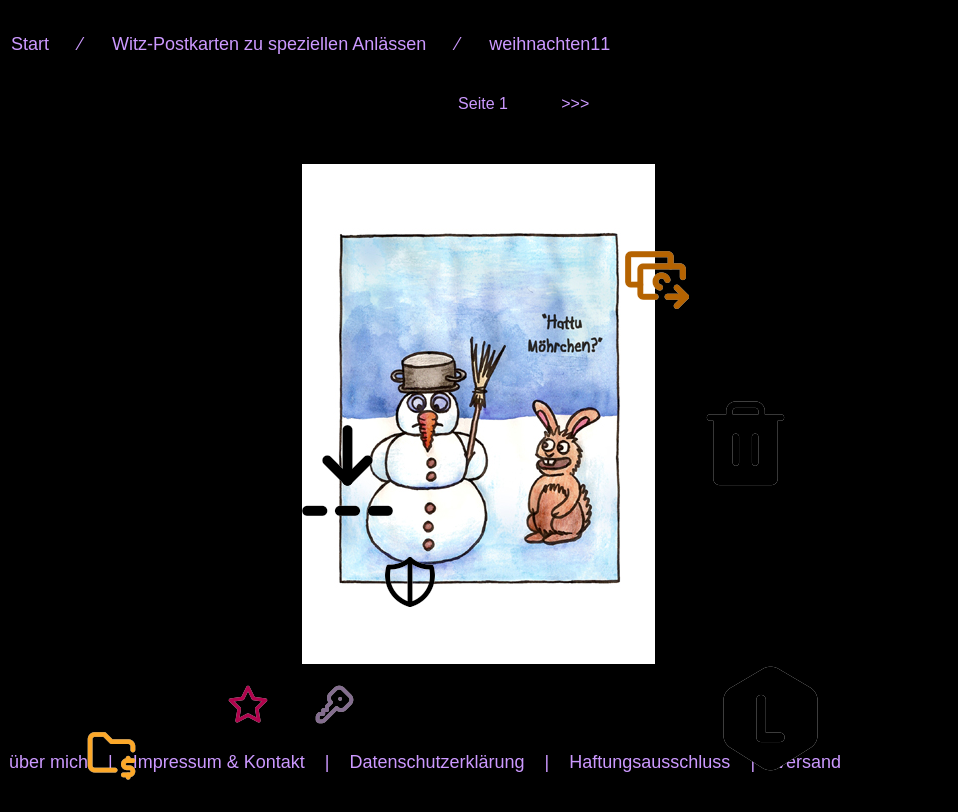 This screenshot has height=812, width=958. I want to click on download file to a specific location, so click(347, 470).